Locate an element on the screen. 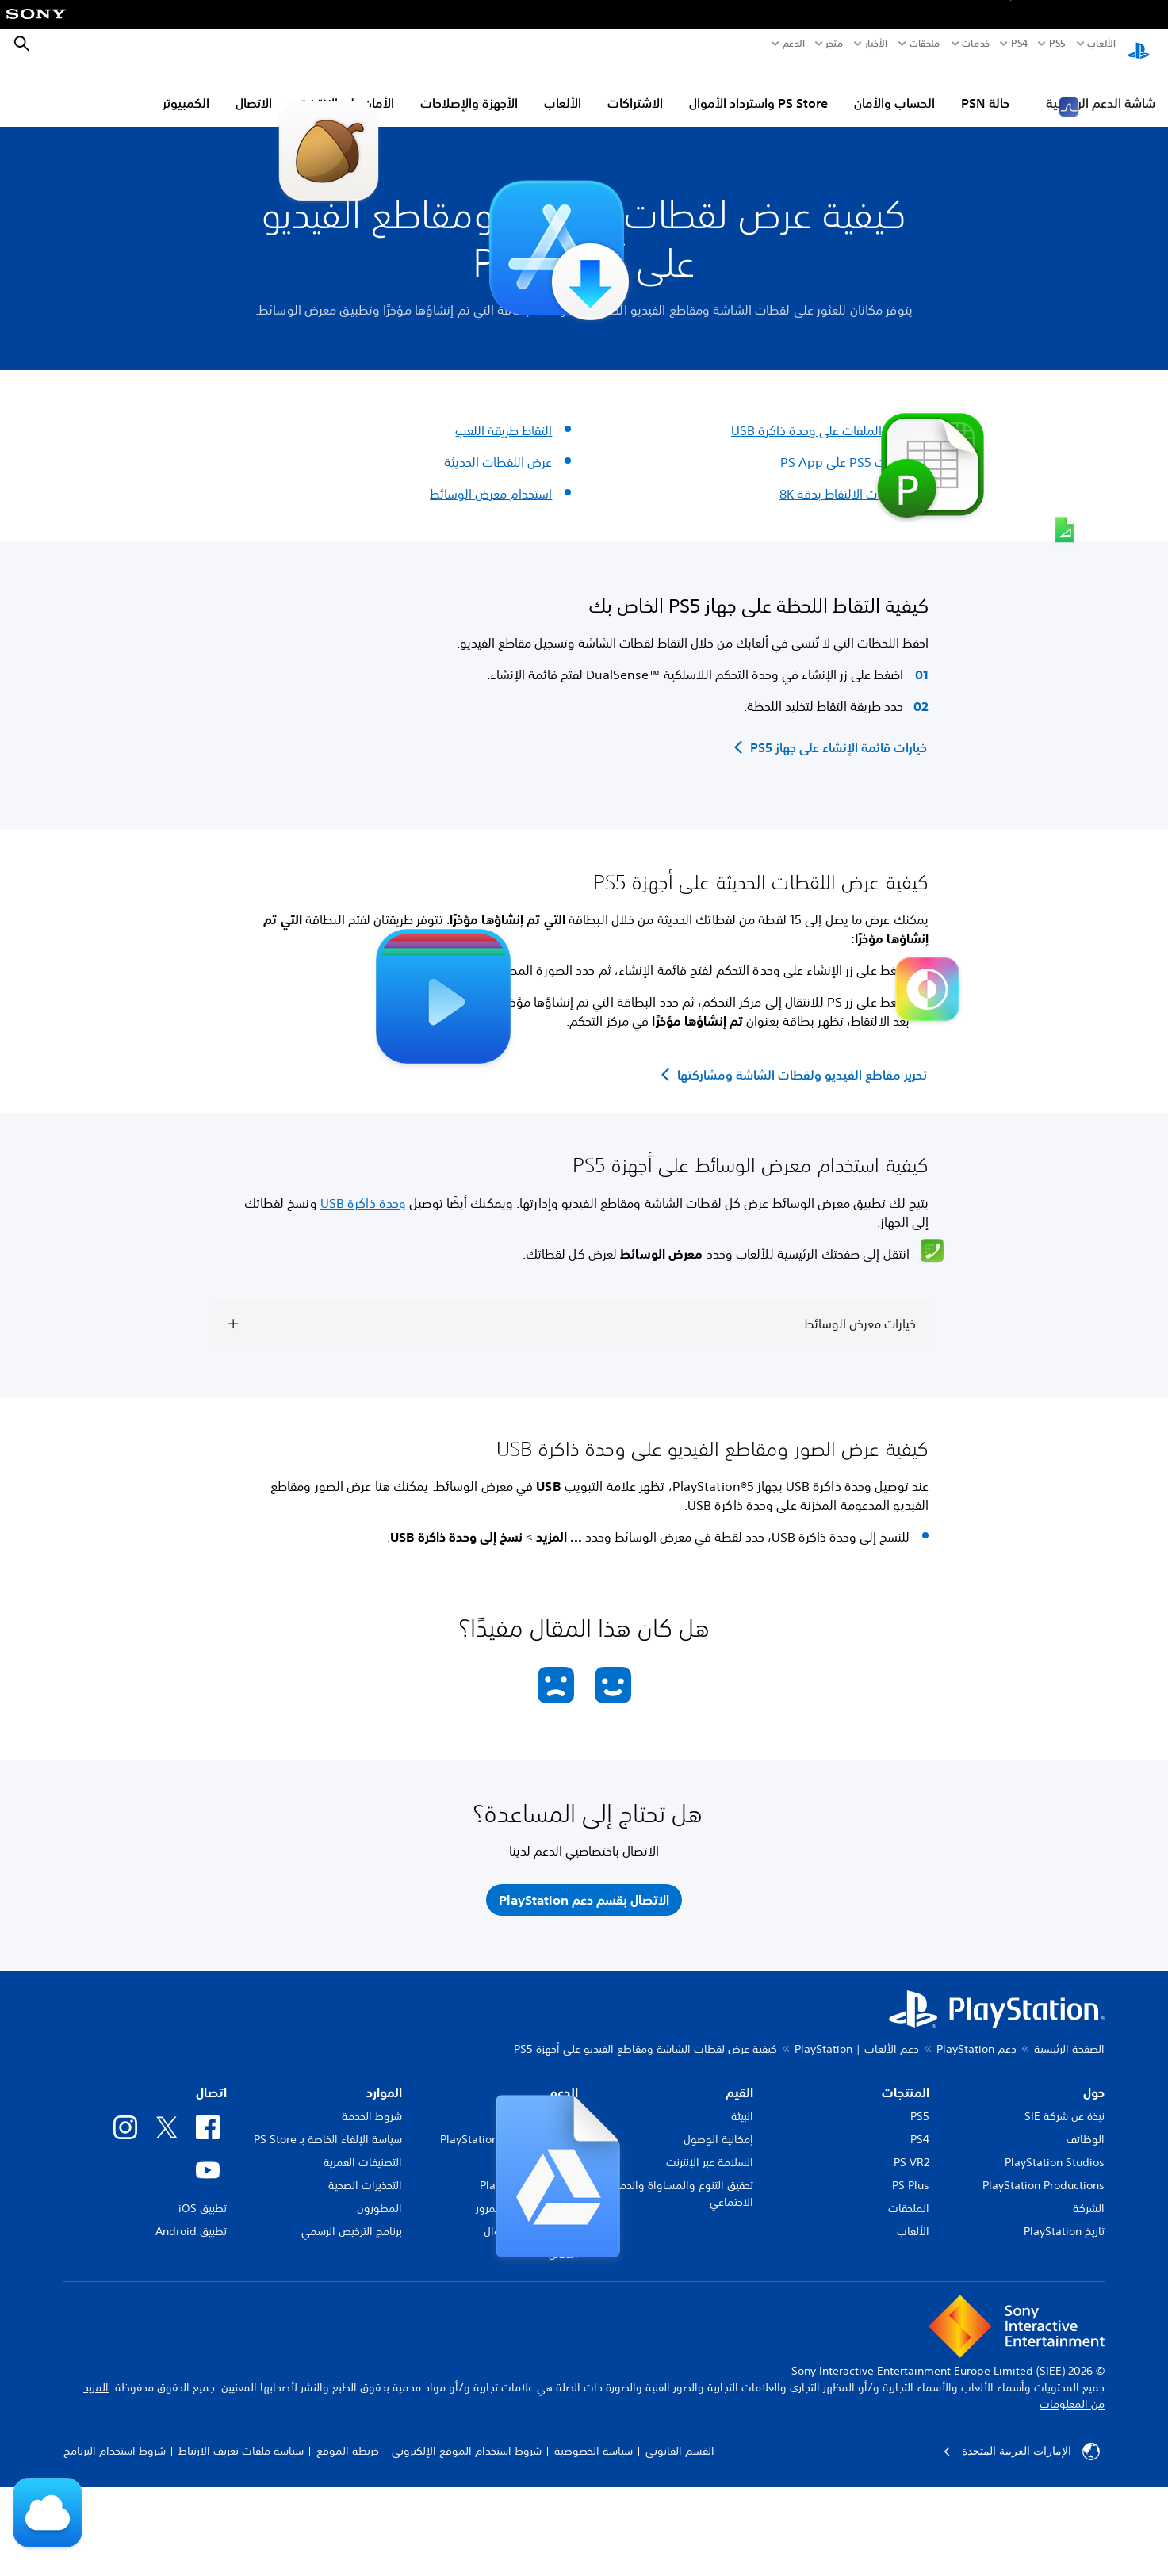 This screenshot has width=1168, height=2576. open a UI designer or interface builder file is located at coordinates (1095, 529).